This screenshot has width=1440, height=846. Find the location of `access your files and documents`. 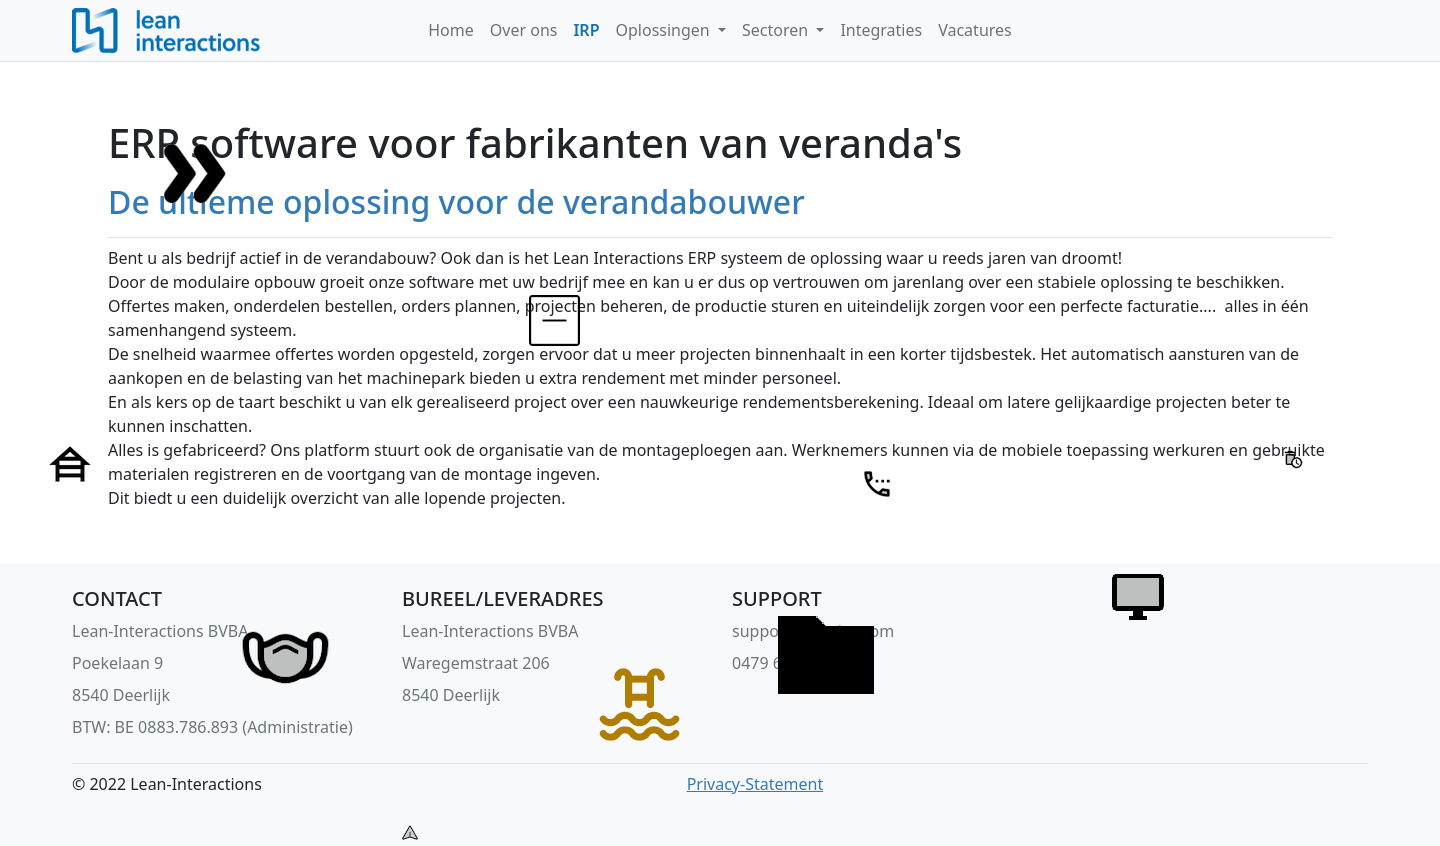

access your files and documents is located at coordinates (826, 655).